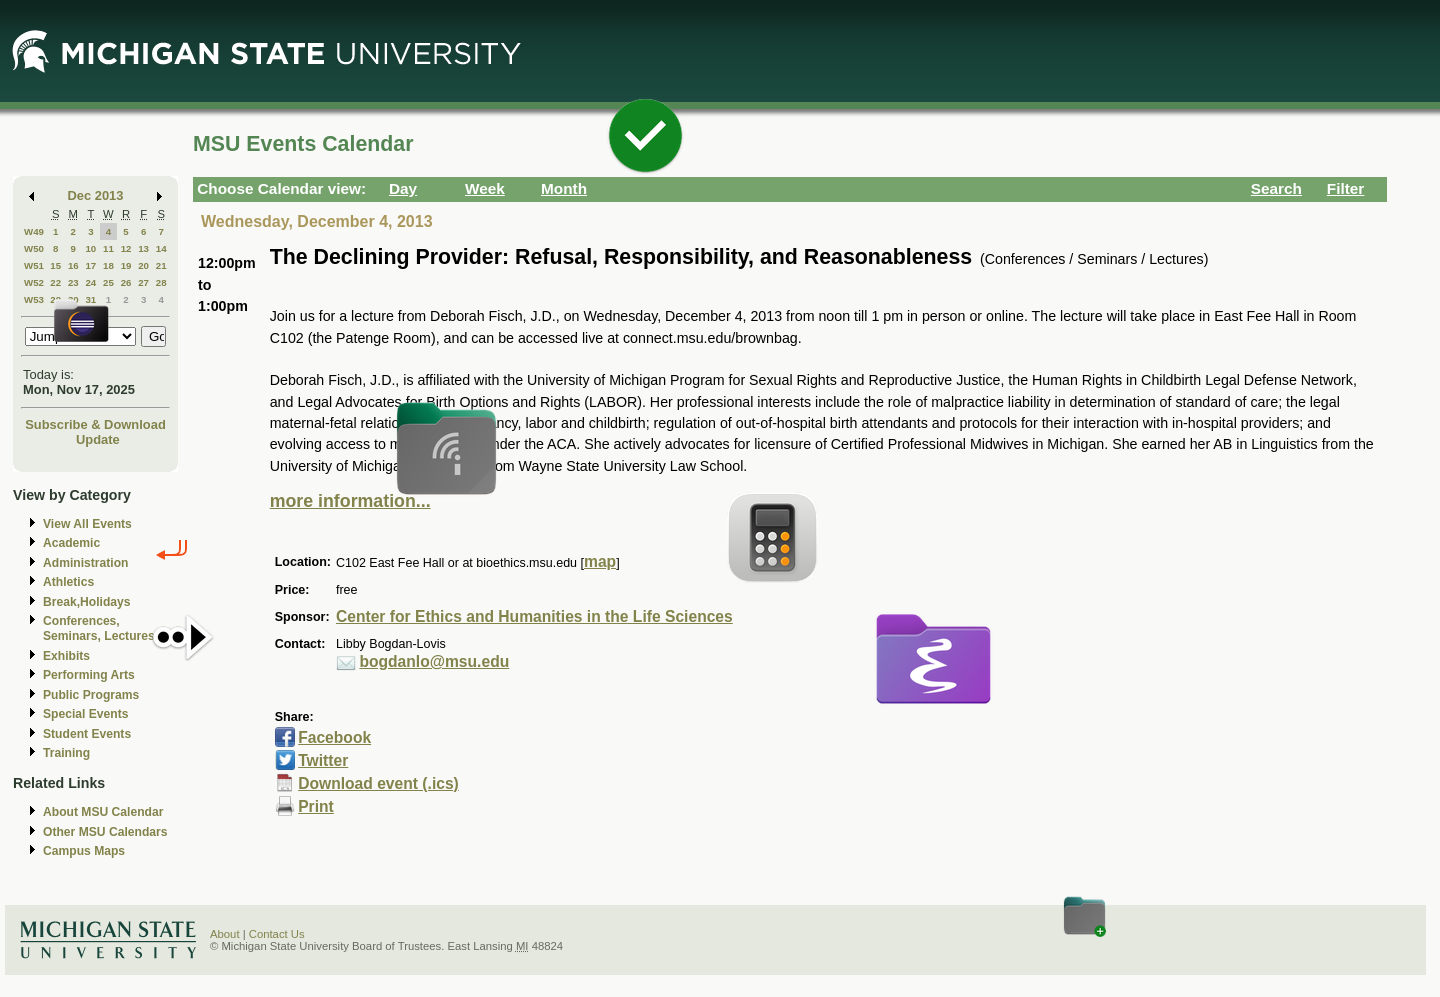 The height and width of the screenshot is (997, 1440). Describe the element at coordinates (933, 662) in the screenshot. I see `open emacs configuration files folder` at that location.